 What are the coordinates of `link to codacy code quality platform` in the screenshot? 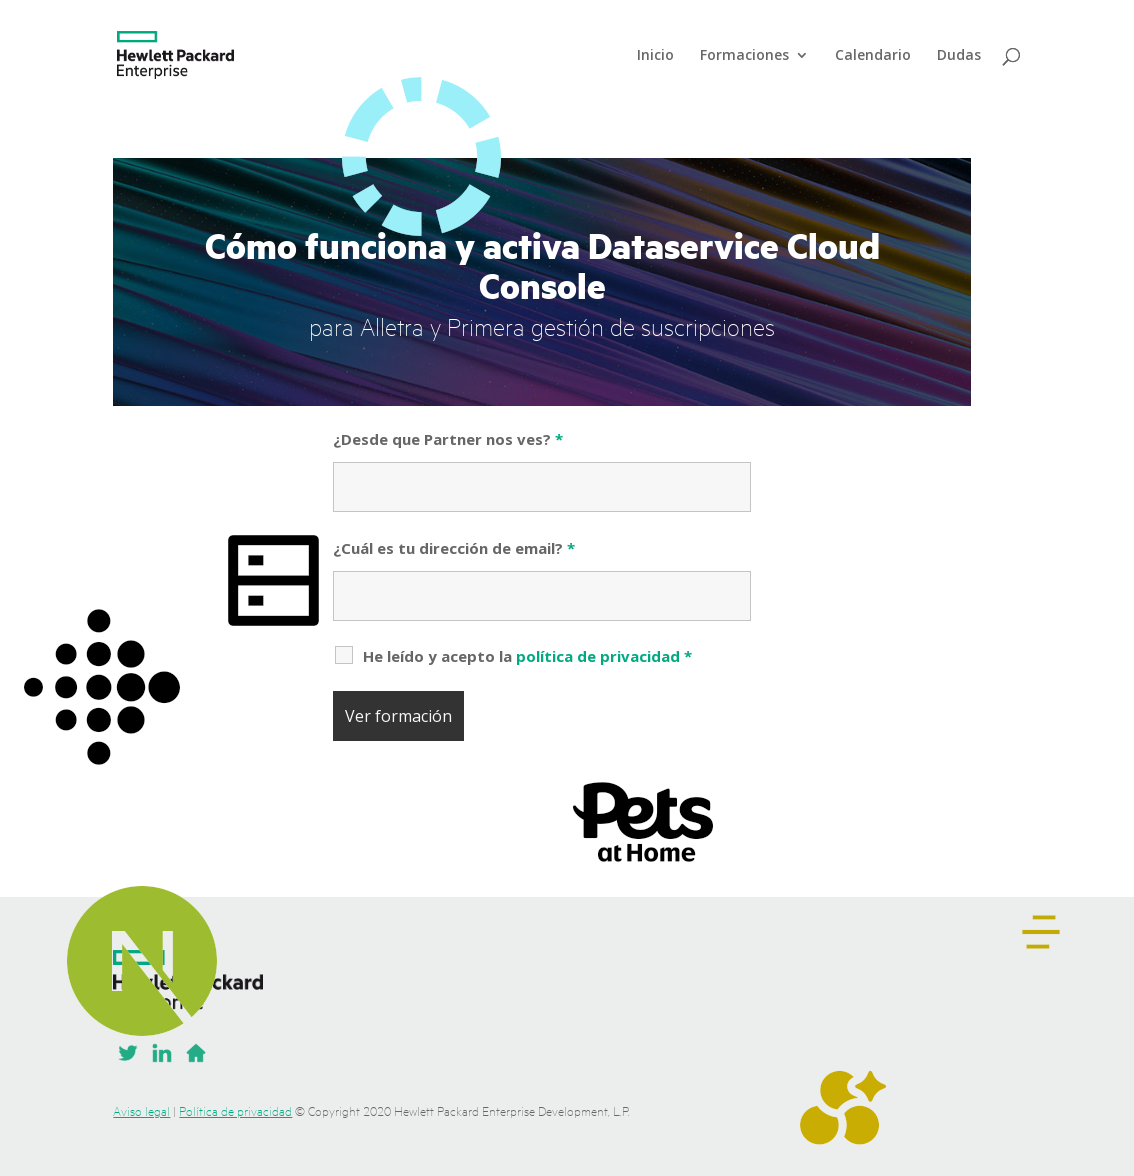 It's located at (421, 156).